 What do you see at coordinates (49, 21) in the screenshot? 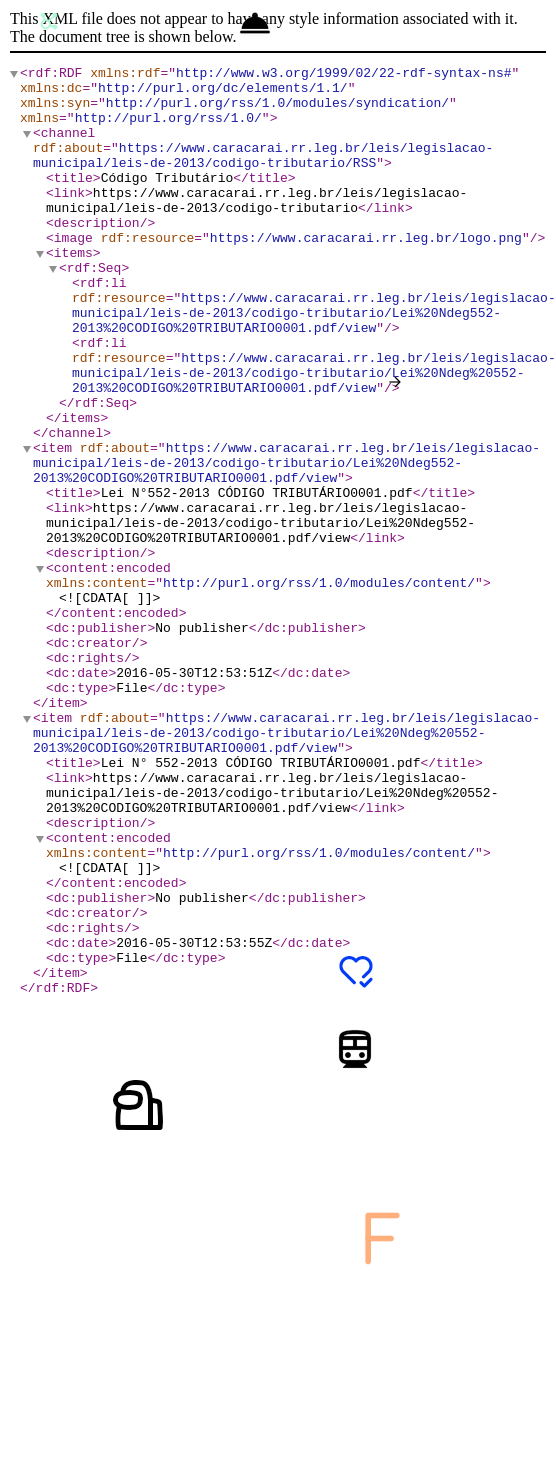
I see `access affiliate or referral program` at bounding box center [49, 21].